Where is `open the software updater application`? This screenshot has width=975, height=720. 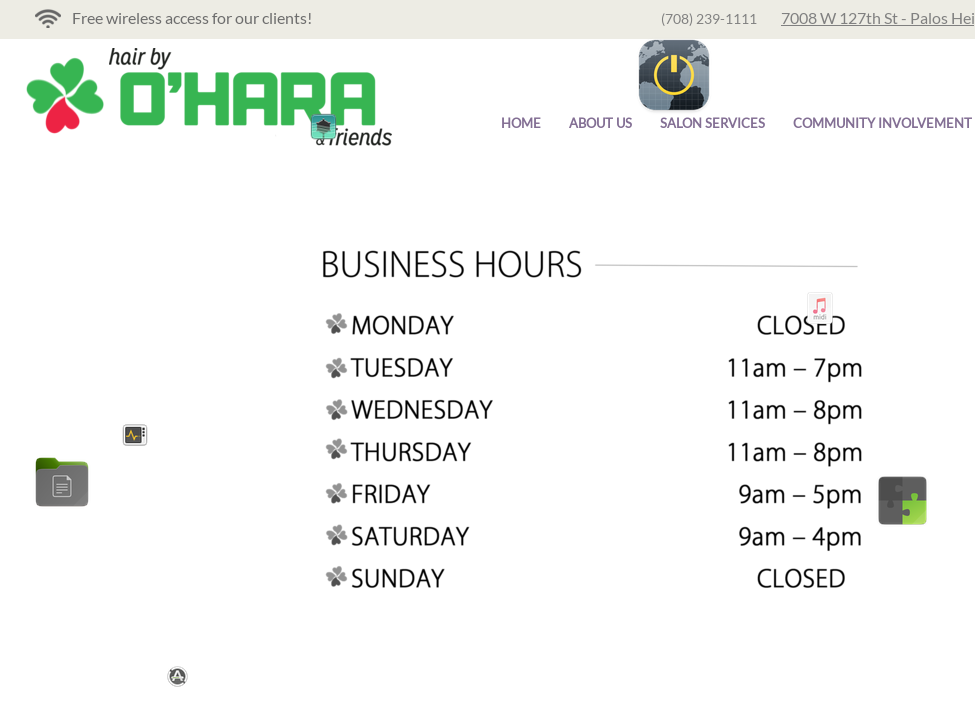 open the software updater application is located at coordinates (177, 676).